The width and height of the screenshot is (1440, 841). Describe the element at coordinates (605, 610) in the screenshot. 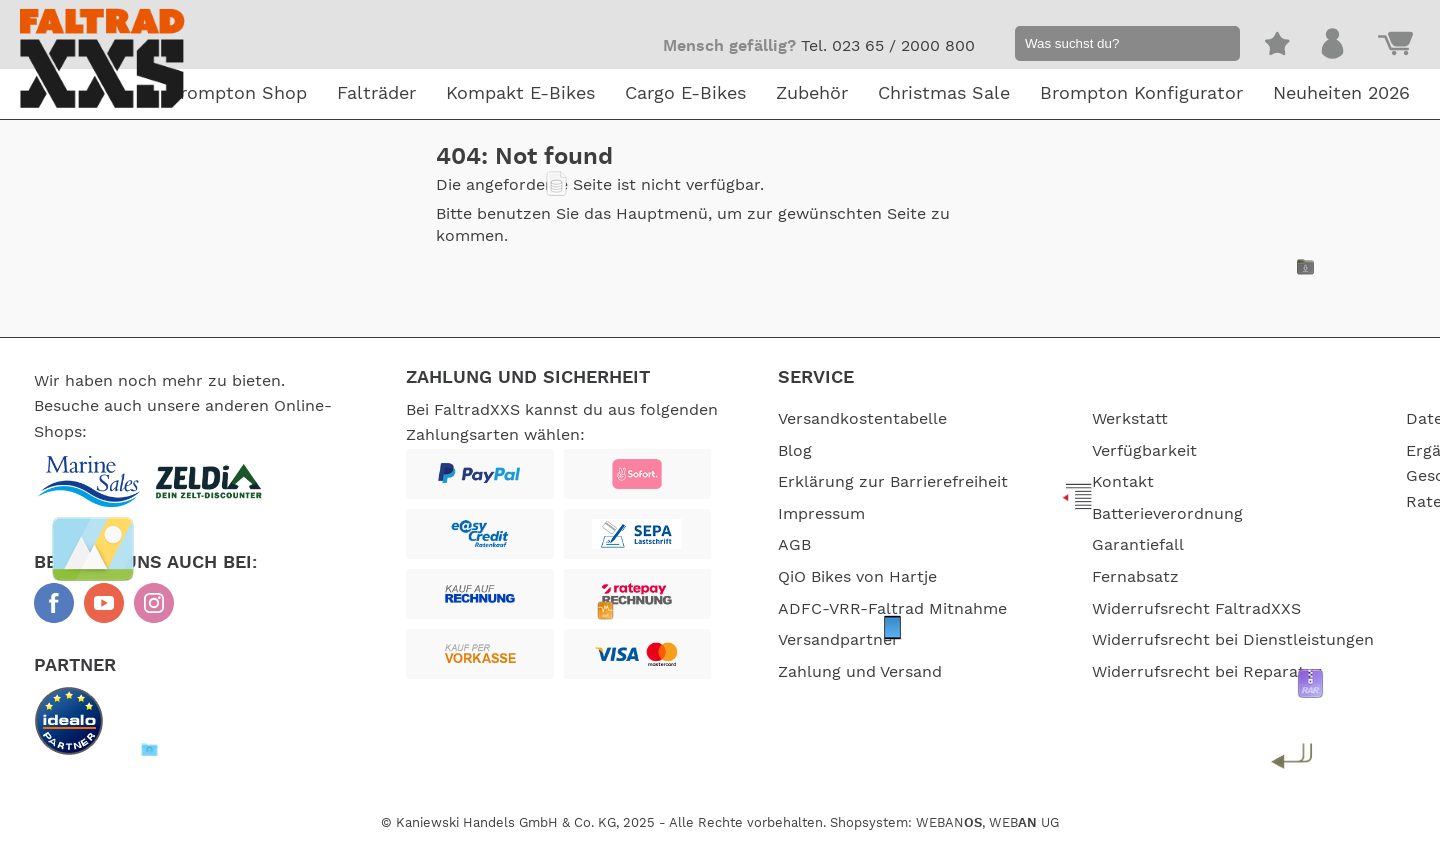

I see `a VirtualBox OVF virtual machine file` at that location.